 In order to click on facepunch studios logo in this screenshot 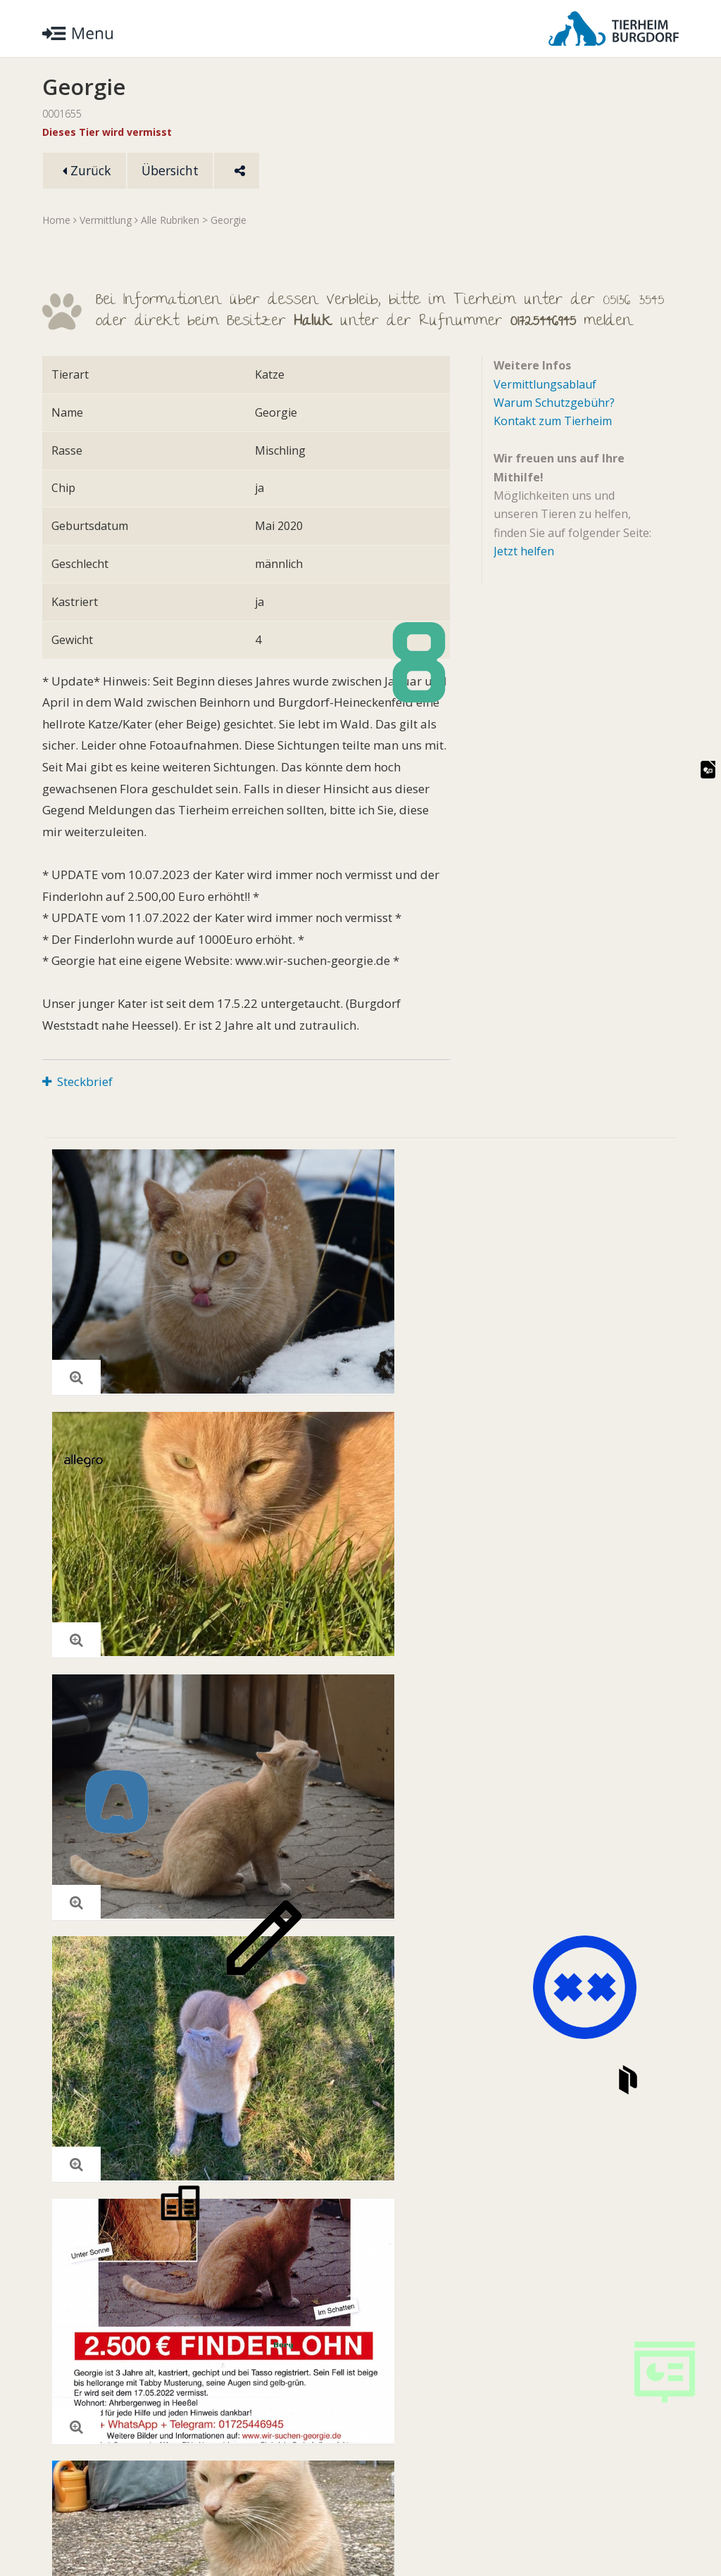, I will do `click(584, 1987)`.